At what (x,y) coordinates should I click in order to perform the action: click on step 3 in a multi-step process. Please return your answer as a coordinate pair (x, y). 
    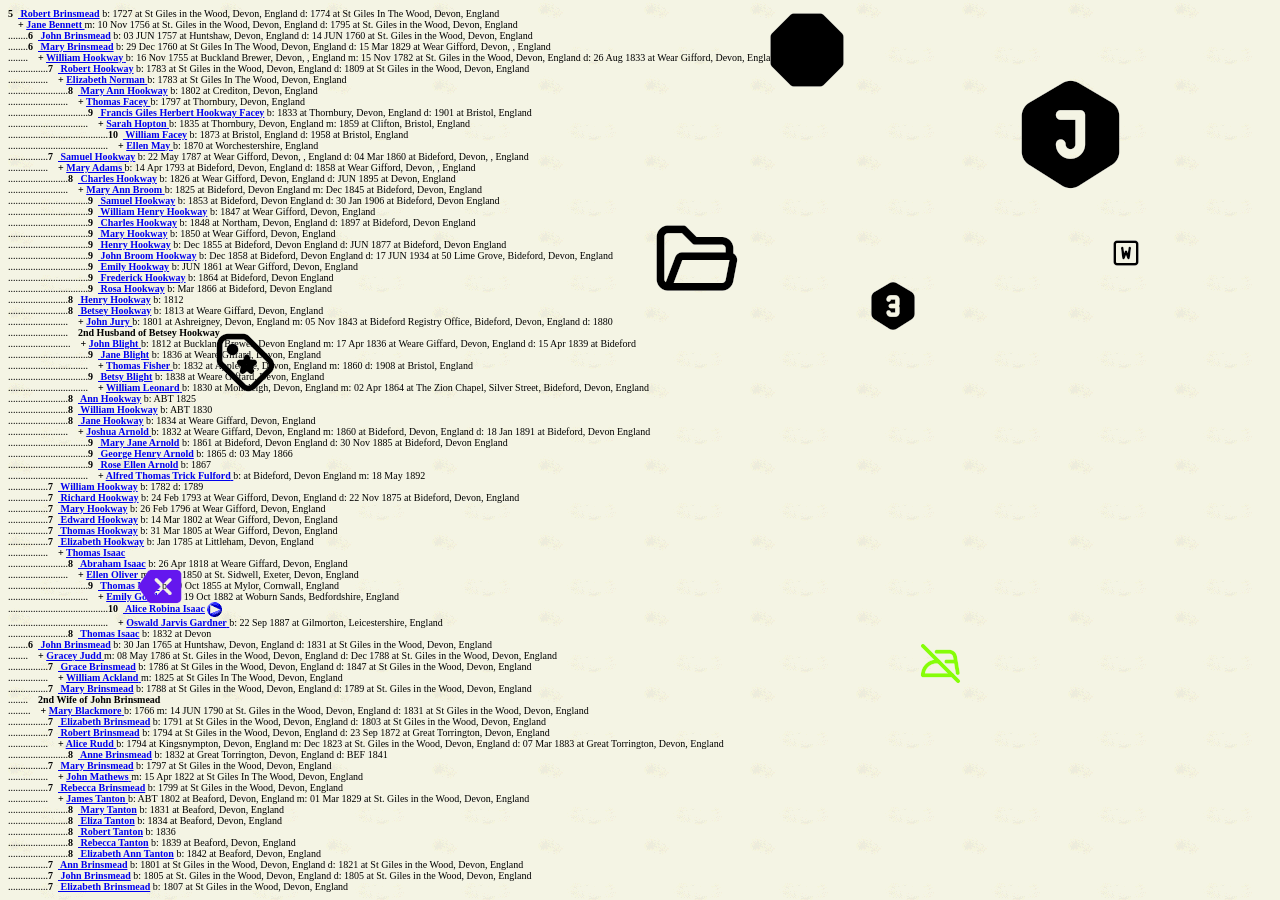
    Looking at the image, I should click on (893, 306).